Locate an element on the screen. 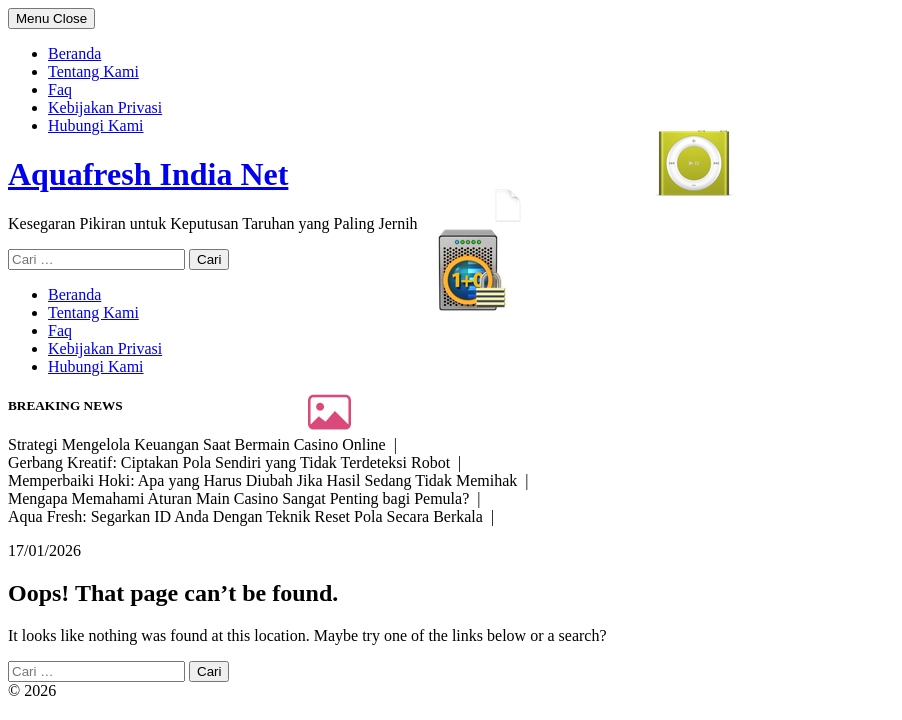 The image size is (902, 720). iPod shuffle device connected is located at coordinates (694, 163).